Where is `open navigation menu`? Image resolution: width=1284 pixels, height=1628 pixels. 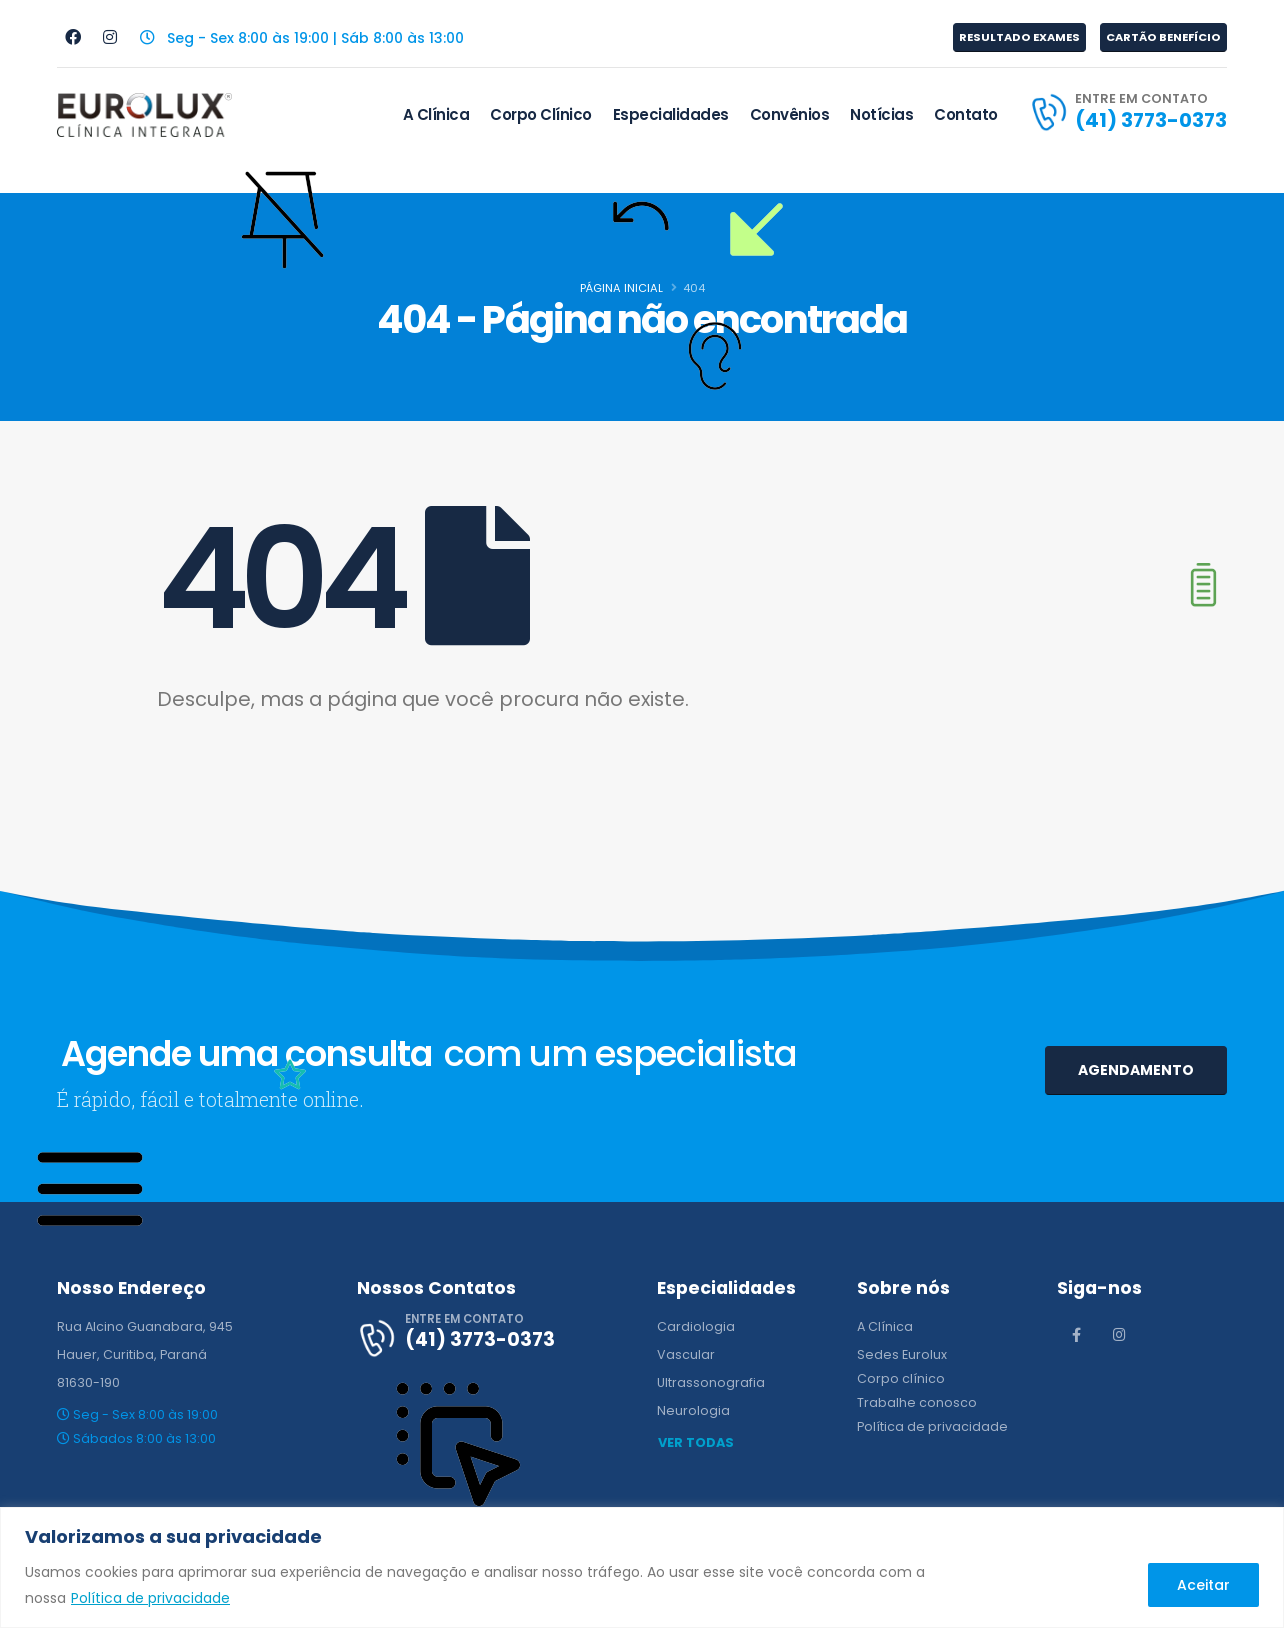 open navigation menu is located at coordinates (90, 1189).